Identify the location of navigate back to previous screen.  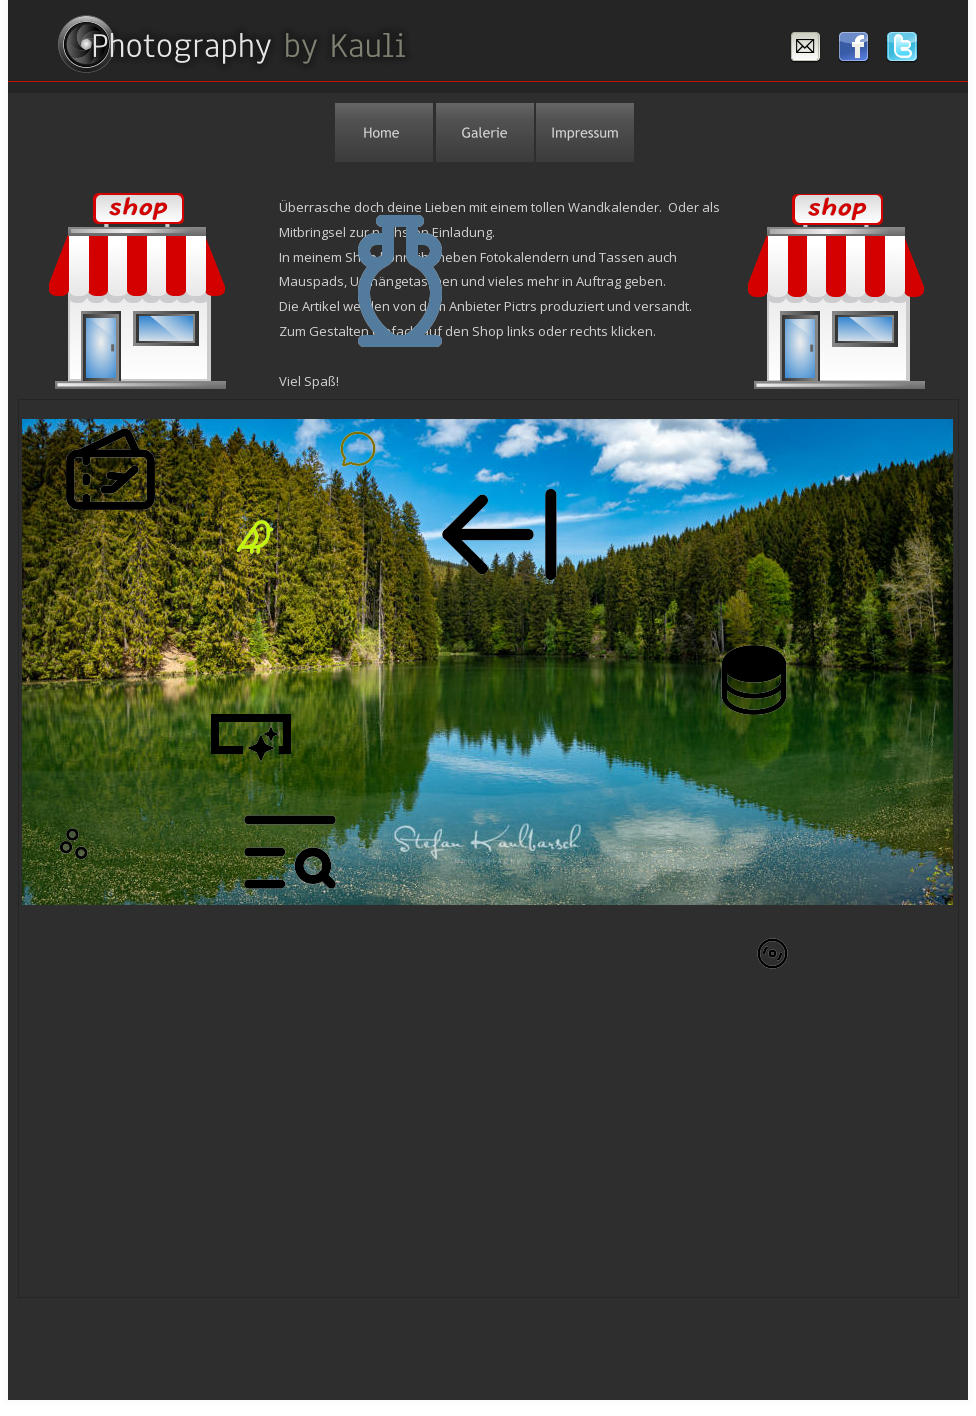
(499, 534).